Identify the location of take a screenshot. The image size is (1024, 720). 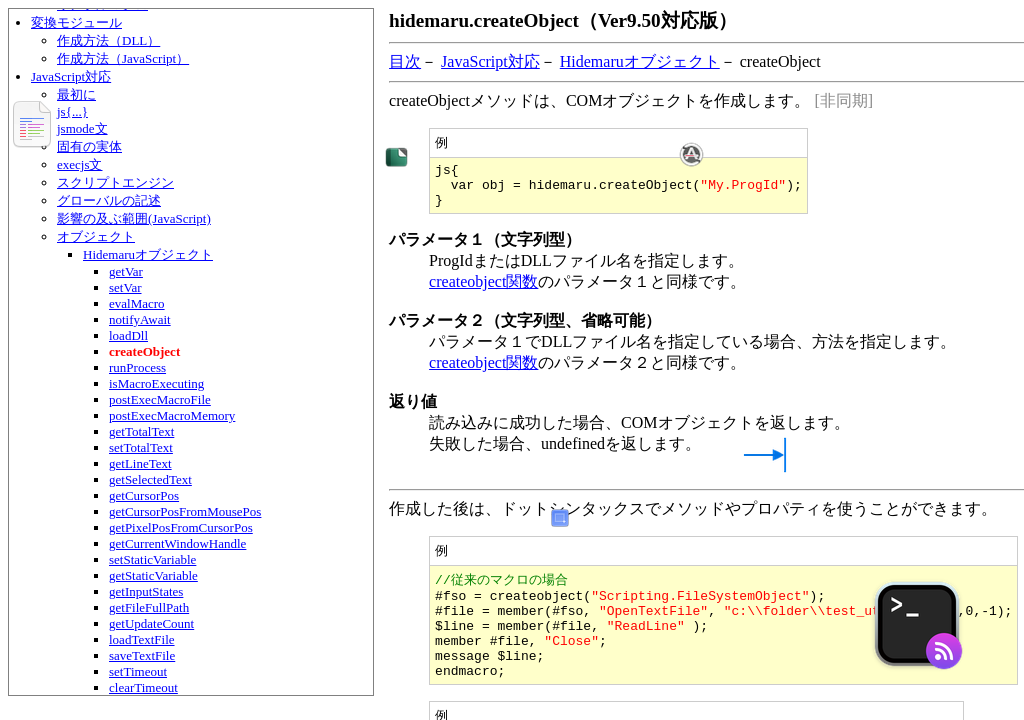
(560, 518).